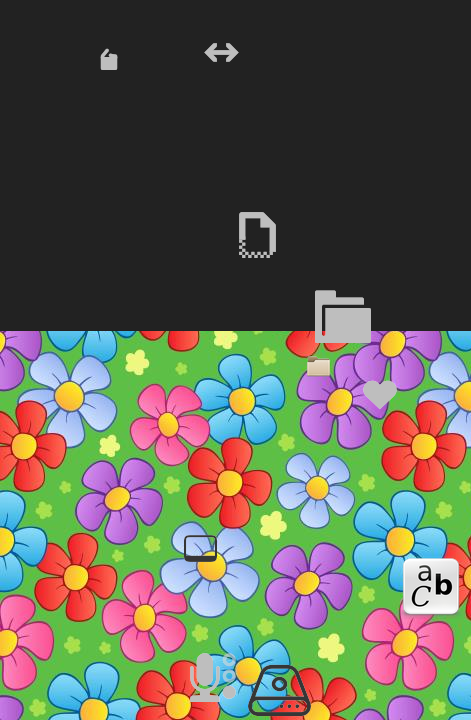  Describe the element at coordinates (109, 57) in the screenshot. I see `indicates a compressed or archived file` at that location.